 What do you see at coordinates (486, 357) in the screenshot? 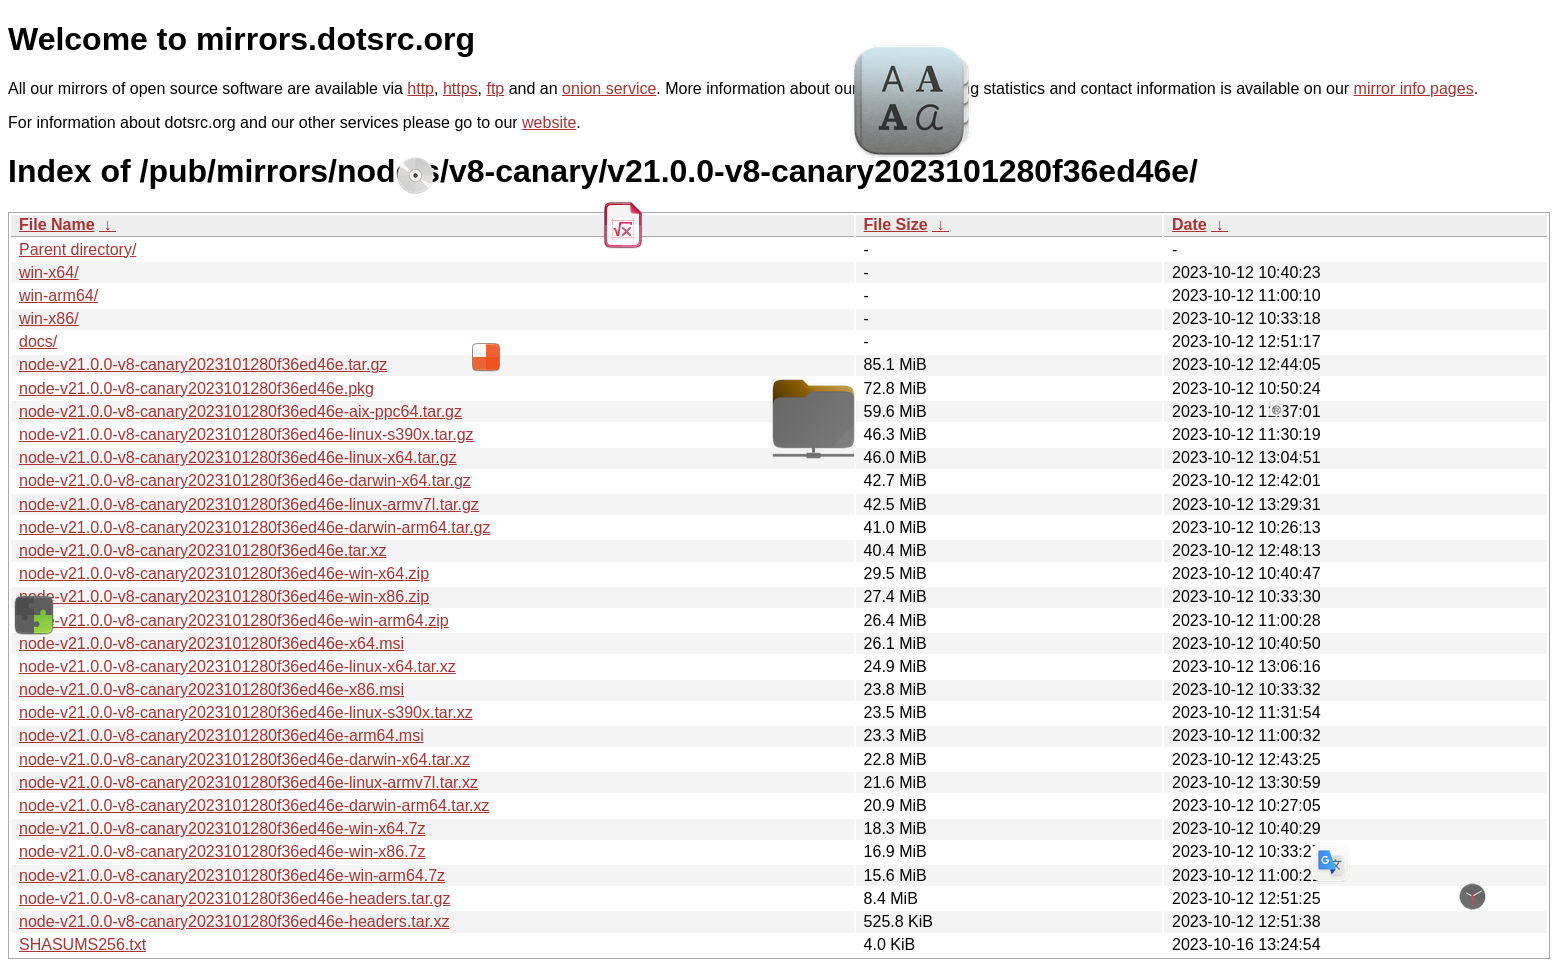
I see `switch to the top-left workspace` at bounding box center [486, 357].